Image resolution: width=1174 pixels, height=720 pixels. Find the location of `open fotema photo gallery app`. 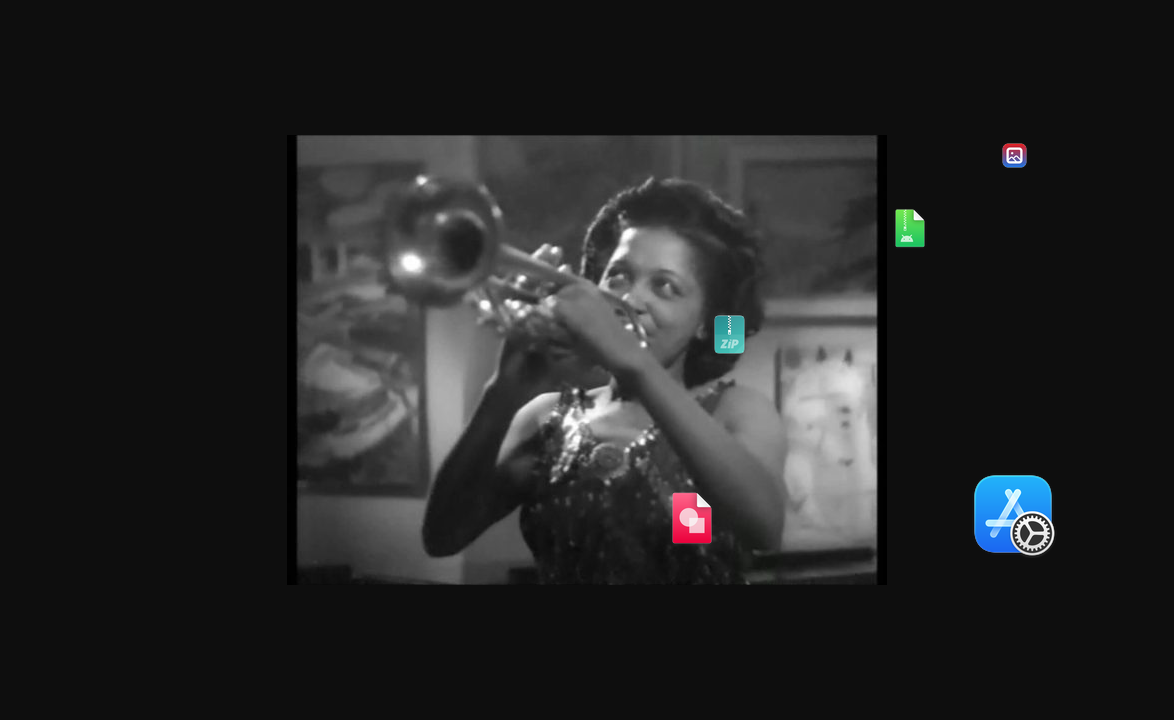

open fotema photo gallery app is located at coordinates (1014, 155).